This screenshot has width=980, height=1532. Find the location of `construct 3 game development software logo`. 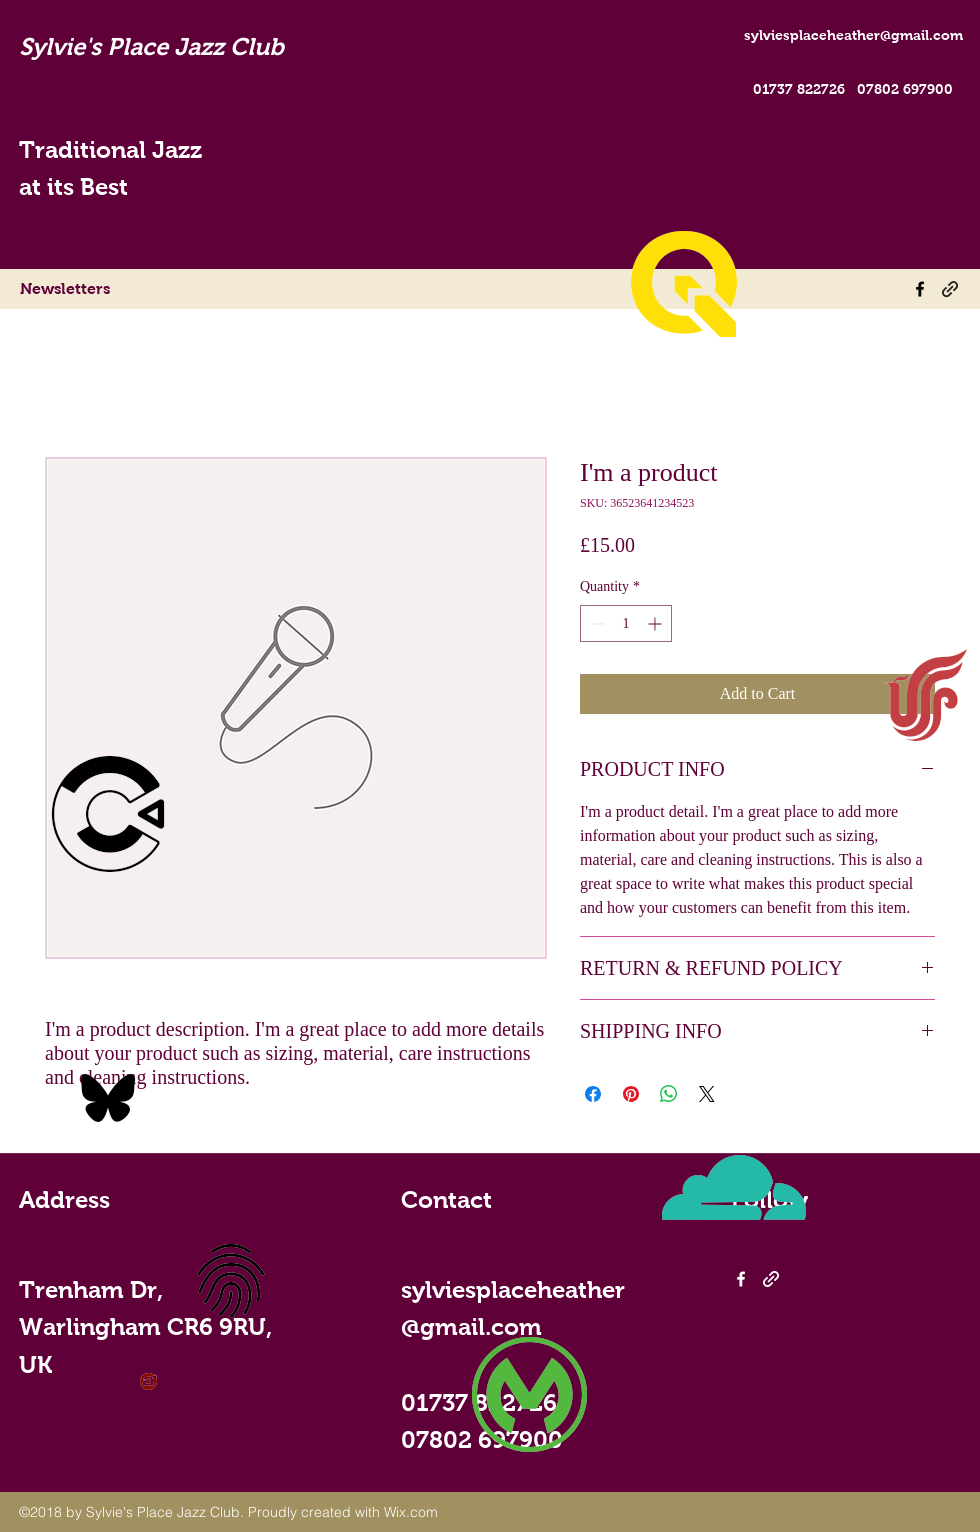

construct 3 game development software logo is located at coordinates (108, 814).